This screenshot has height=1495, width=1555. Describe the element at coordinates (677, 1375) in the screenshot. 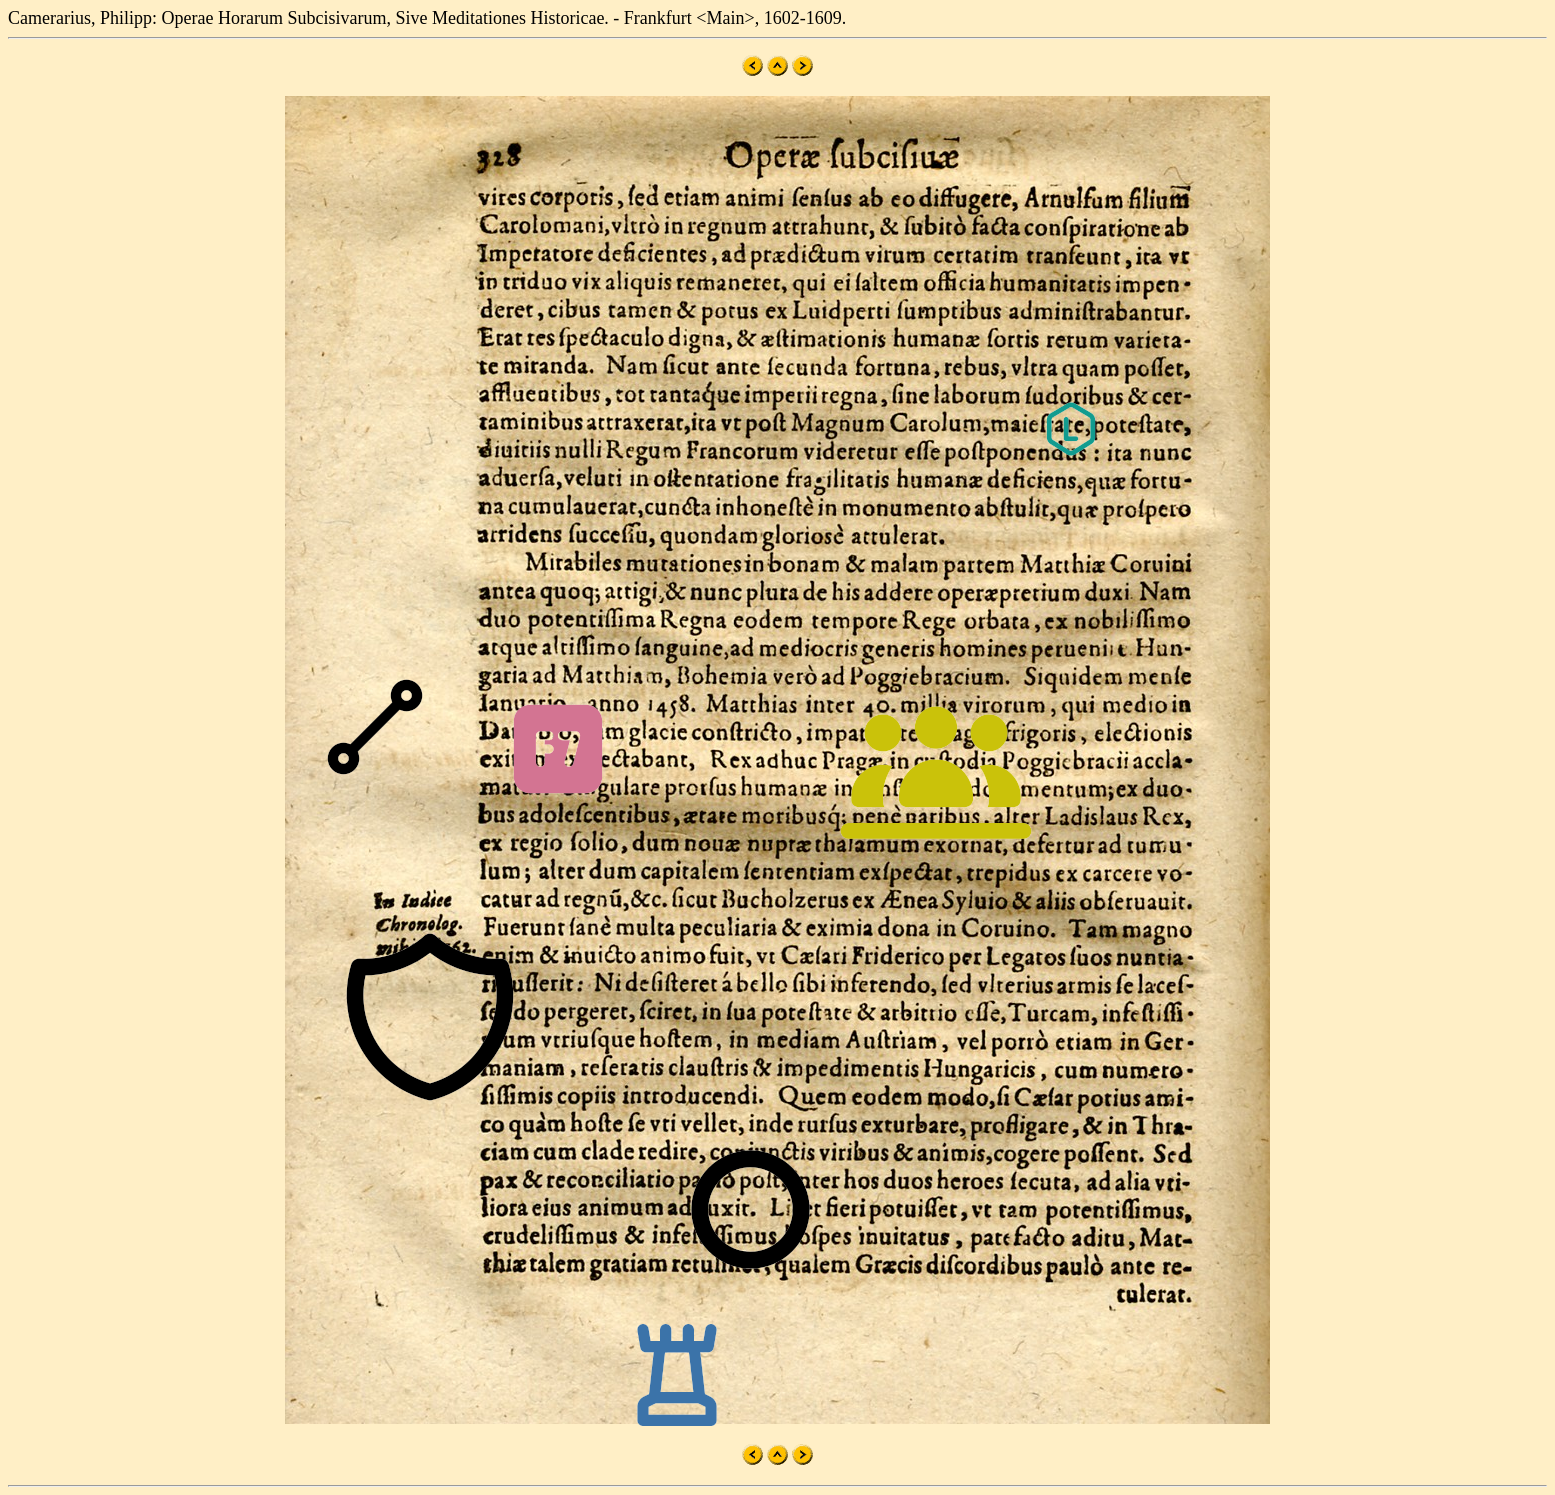

I see `play chess or access chess game` at that location.